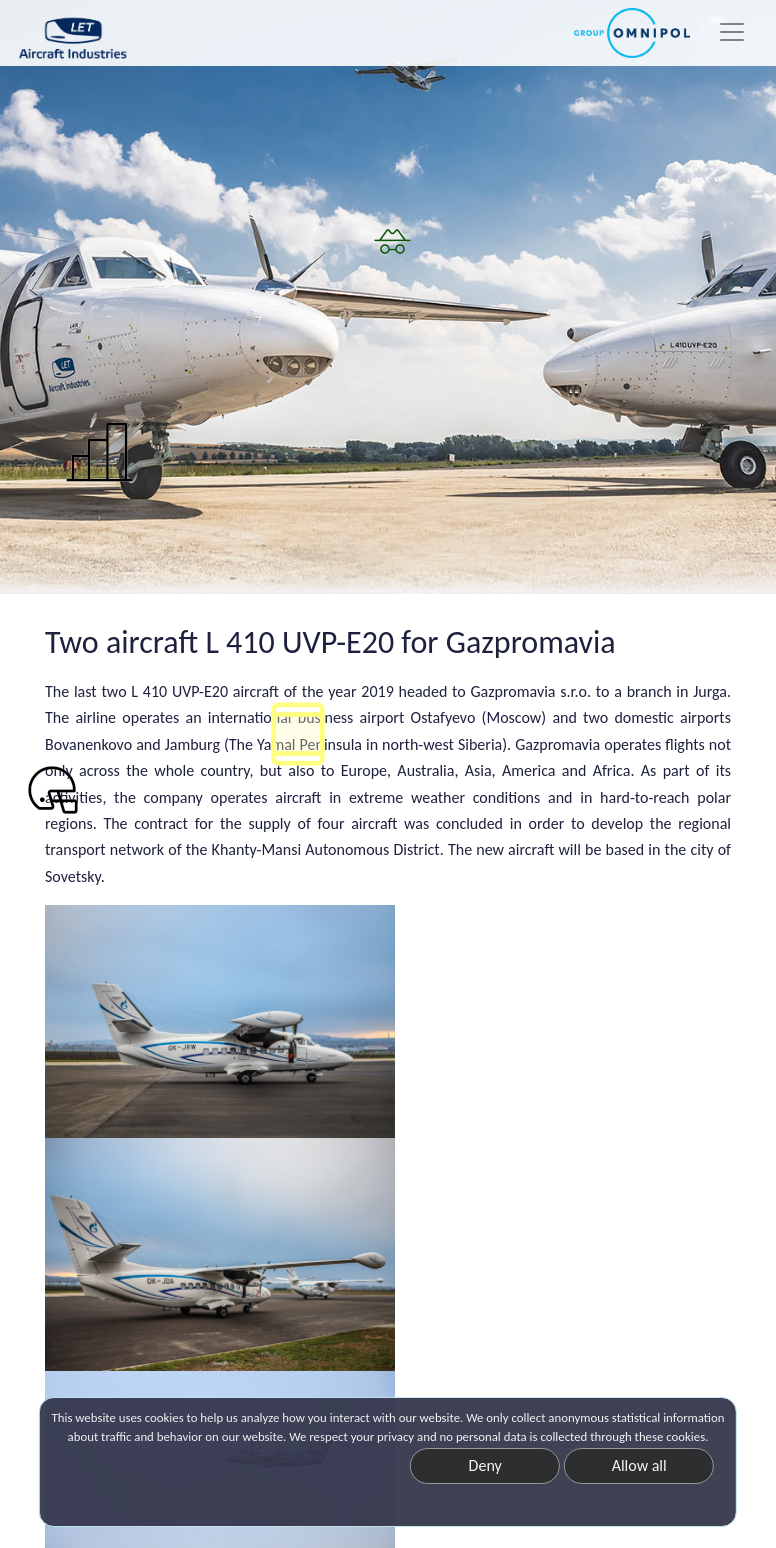 The height and width of the screenshot is (1548, 776). Describe the element at coordinates (99, 453) in the screenshot. I see `view analytics or statistics` at that location.